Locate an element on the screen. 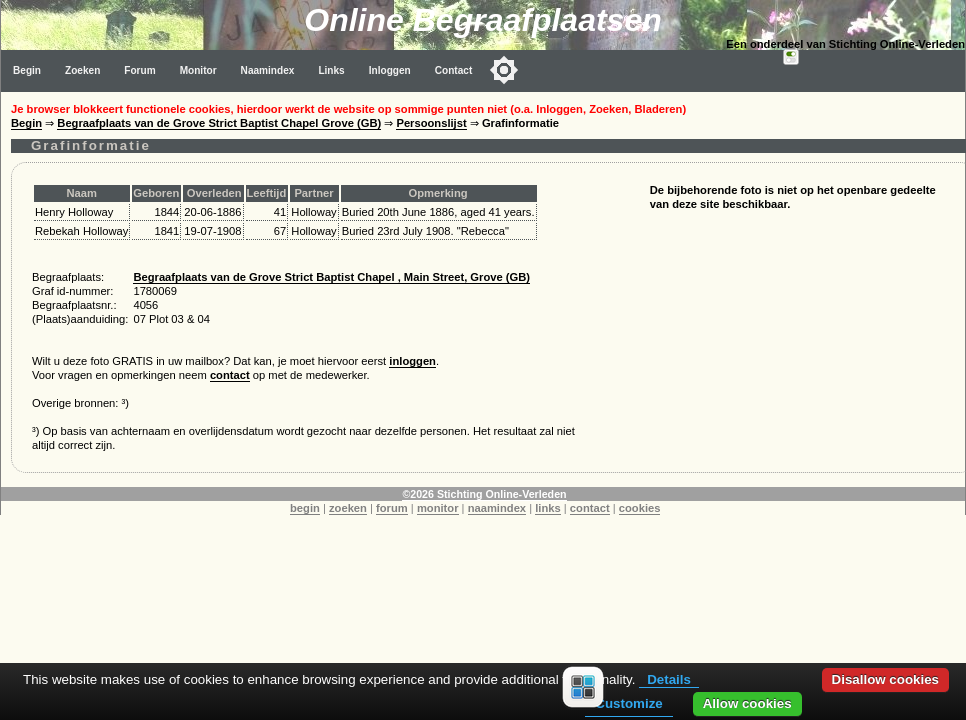 The height and width of the screenshot is (720, 966). open the lightsoff puzzle game is located at coordinates (583, 687).